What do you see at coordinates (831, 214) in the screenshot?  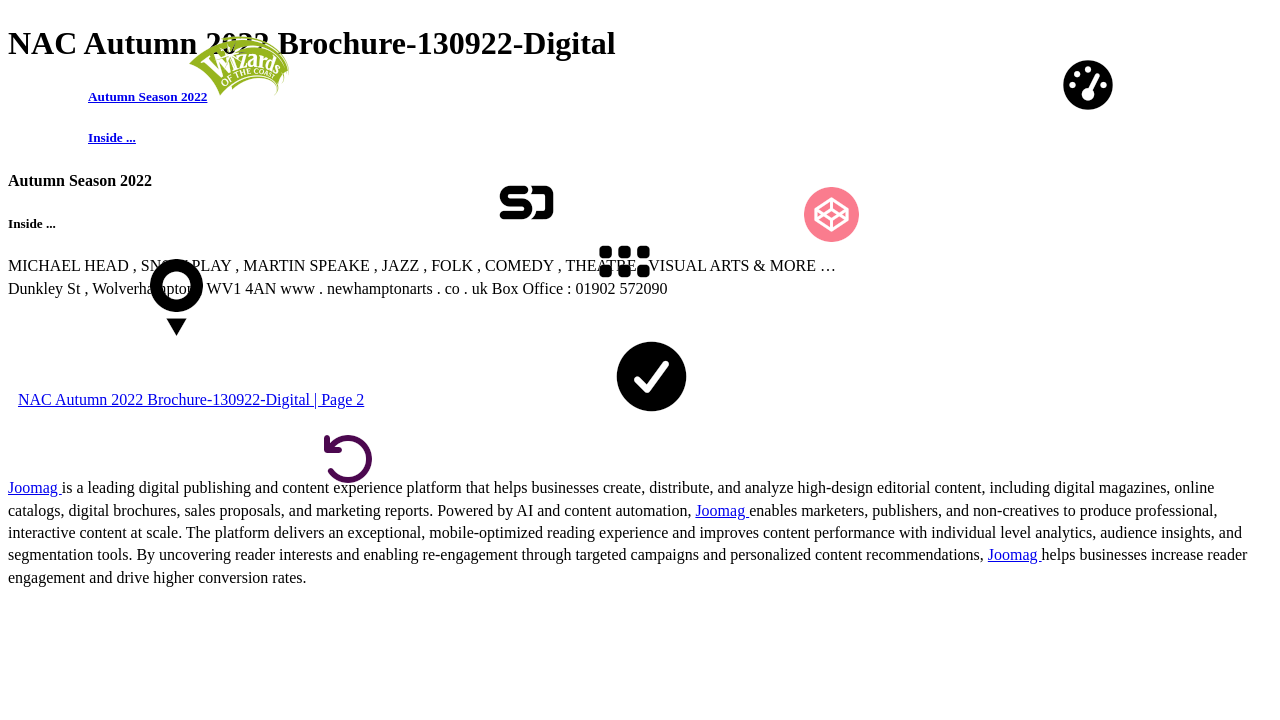 I see `open CodePen website or app` at bounding box center [831, 214].